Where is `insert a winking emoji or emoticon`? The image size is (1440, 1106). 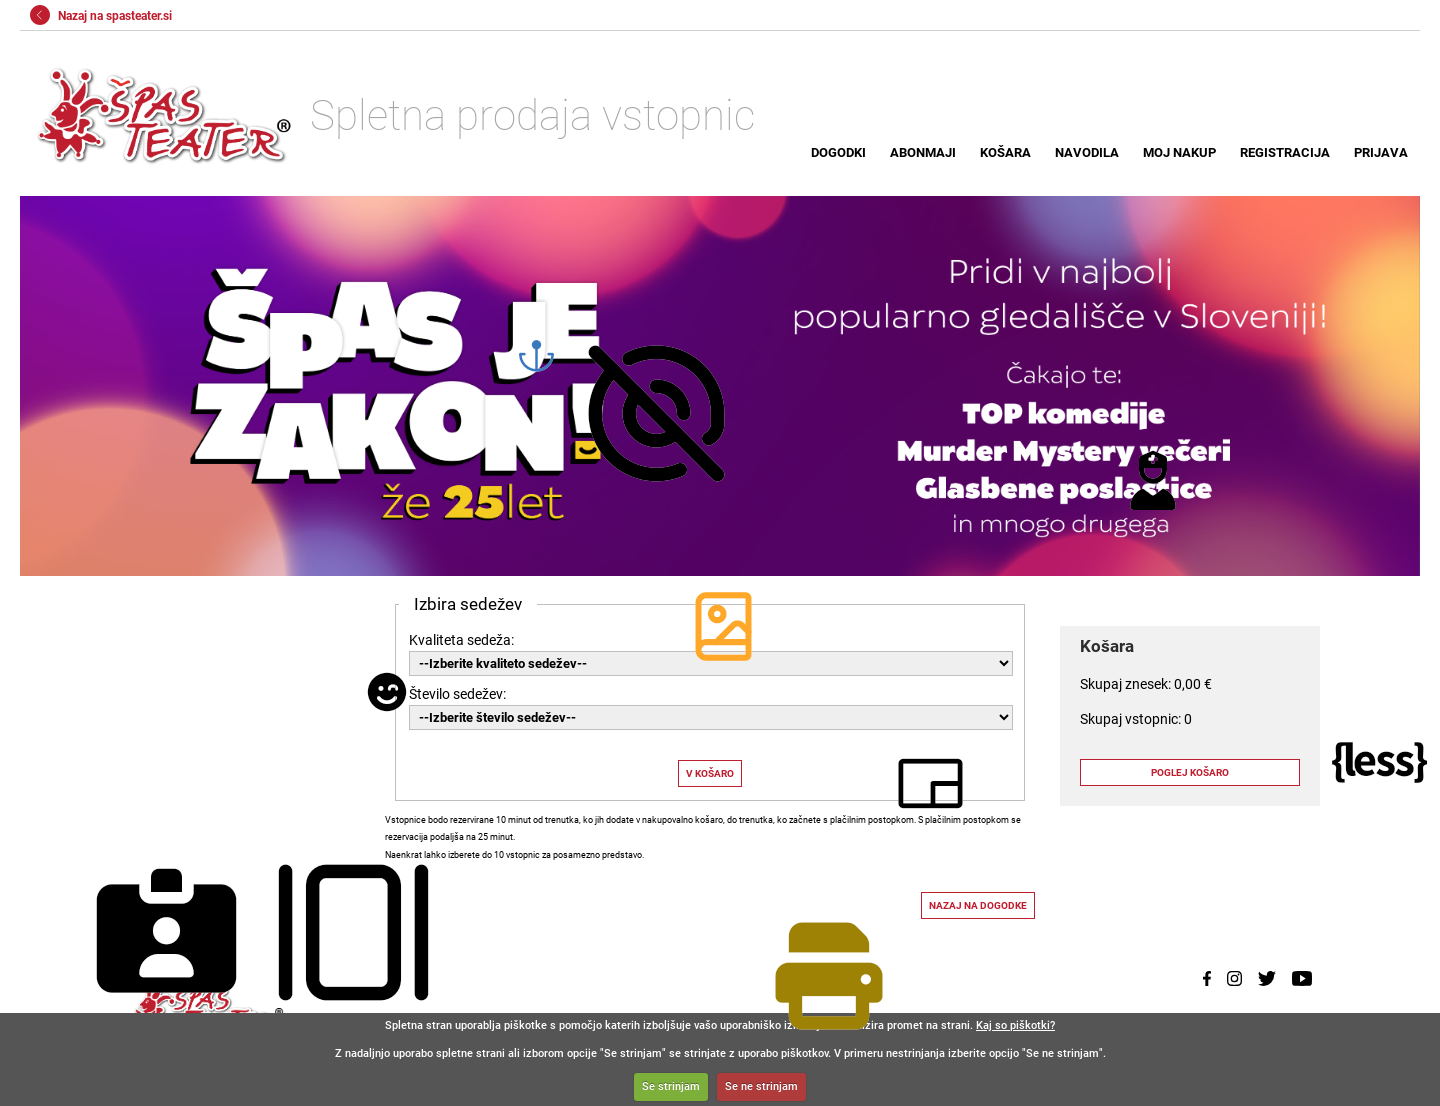 insert a winking emoji or emoticon is located at coordinates (387, 692).